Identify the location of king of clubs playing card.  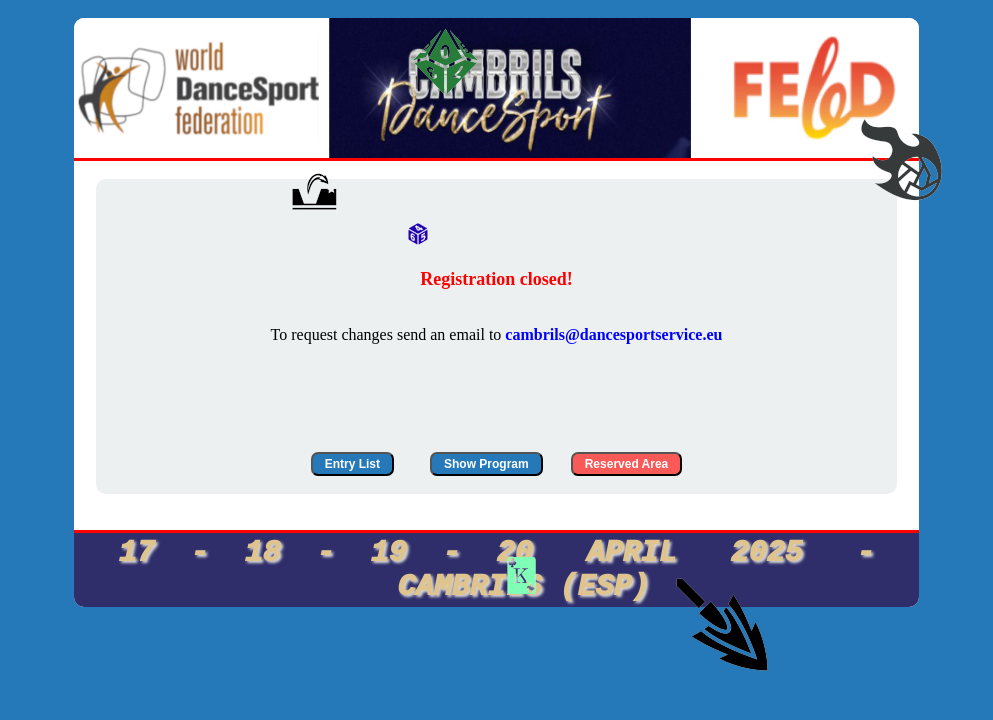
(521, 575).